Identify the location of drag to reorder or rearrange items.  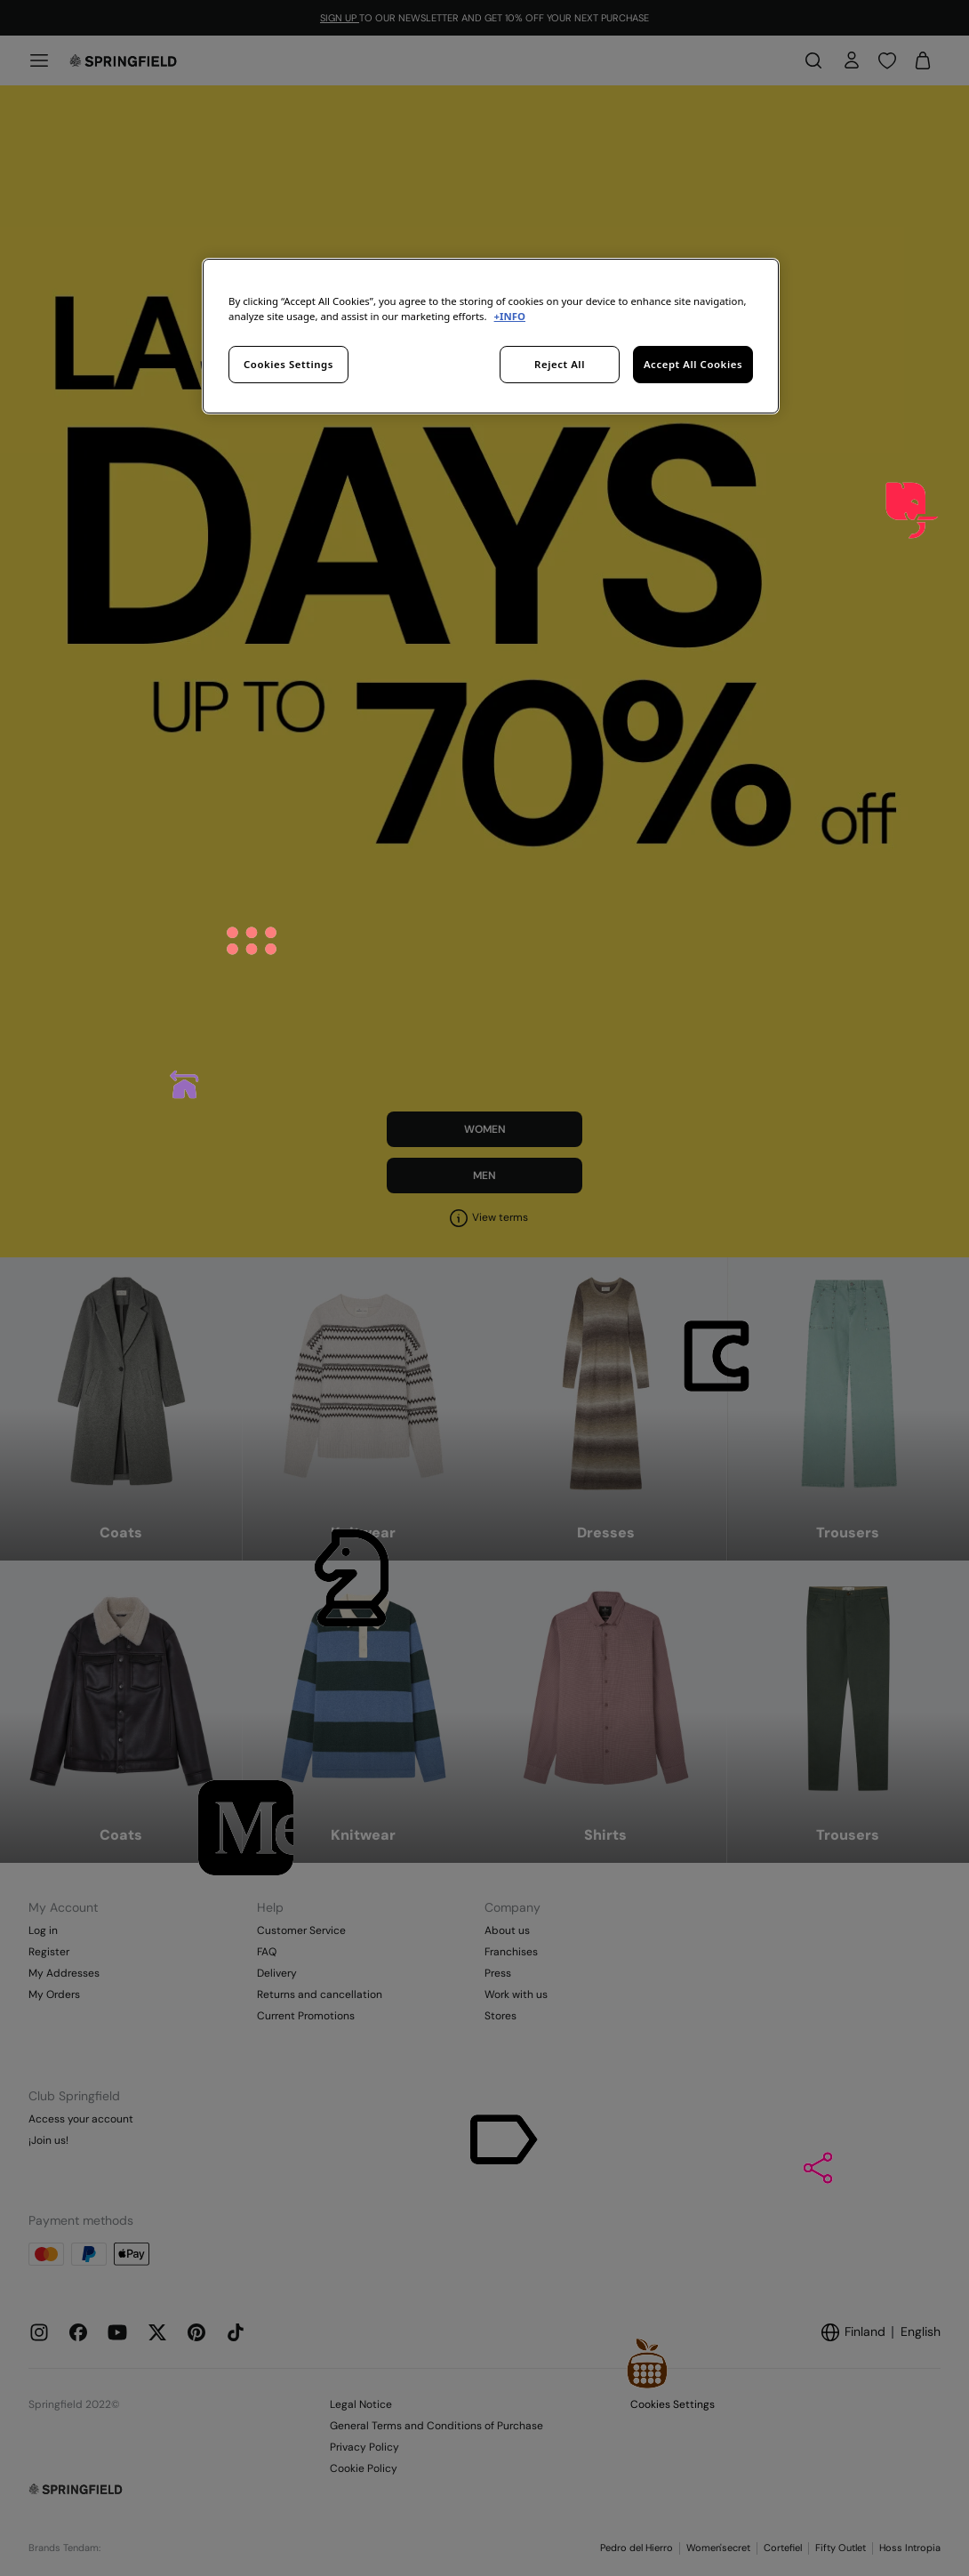
(252, 941).